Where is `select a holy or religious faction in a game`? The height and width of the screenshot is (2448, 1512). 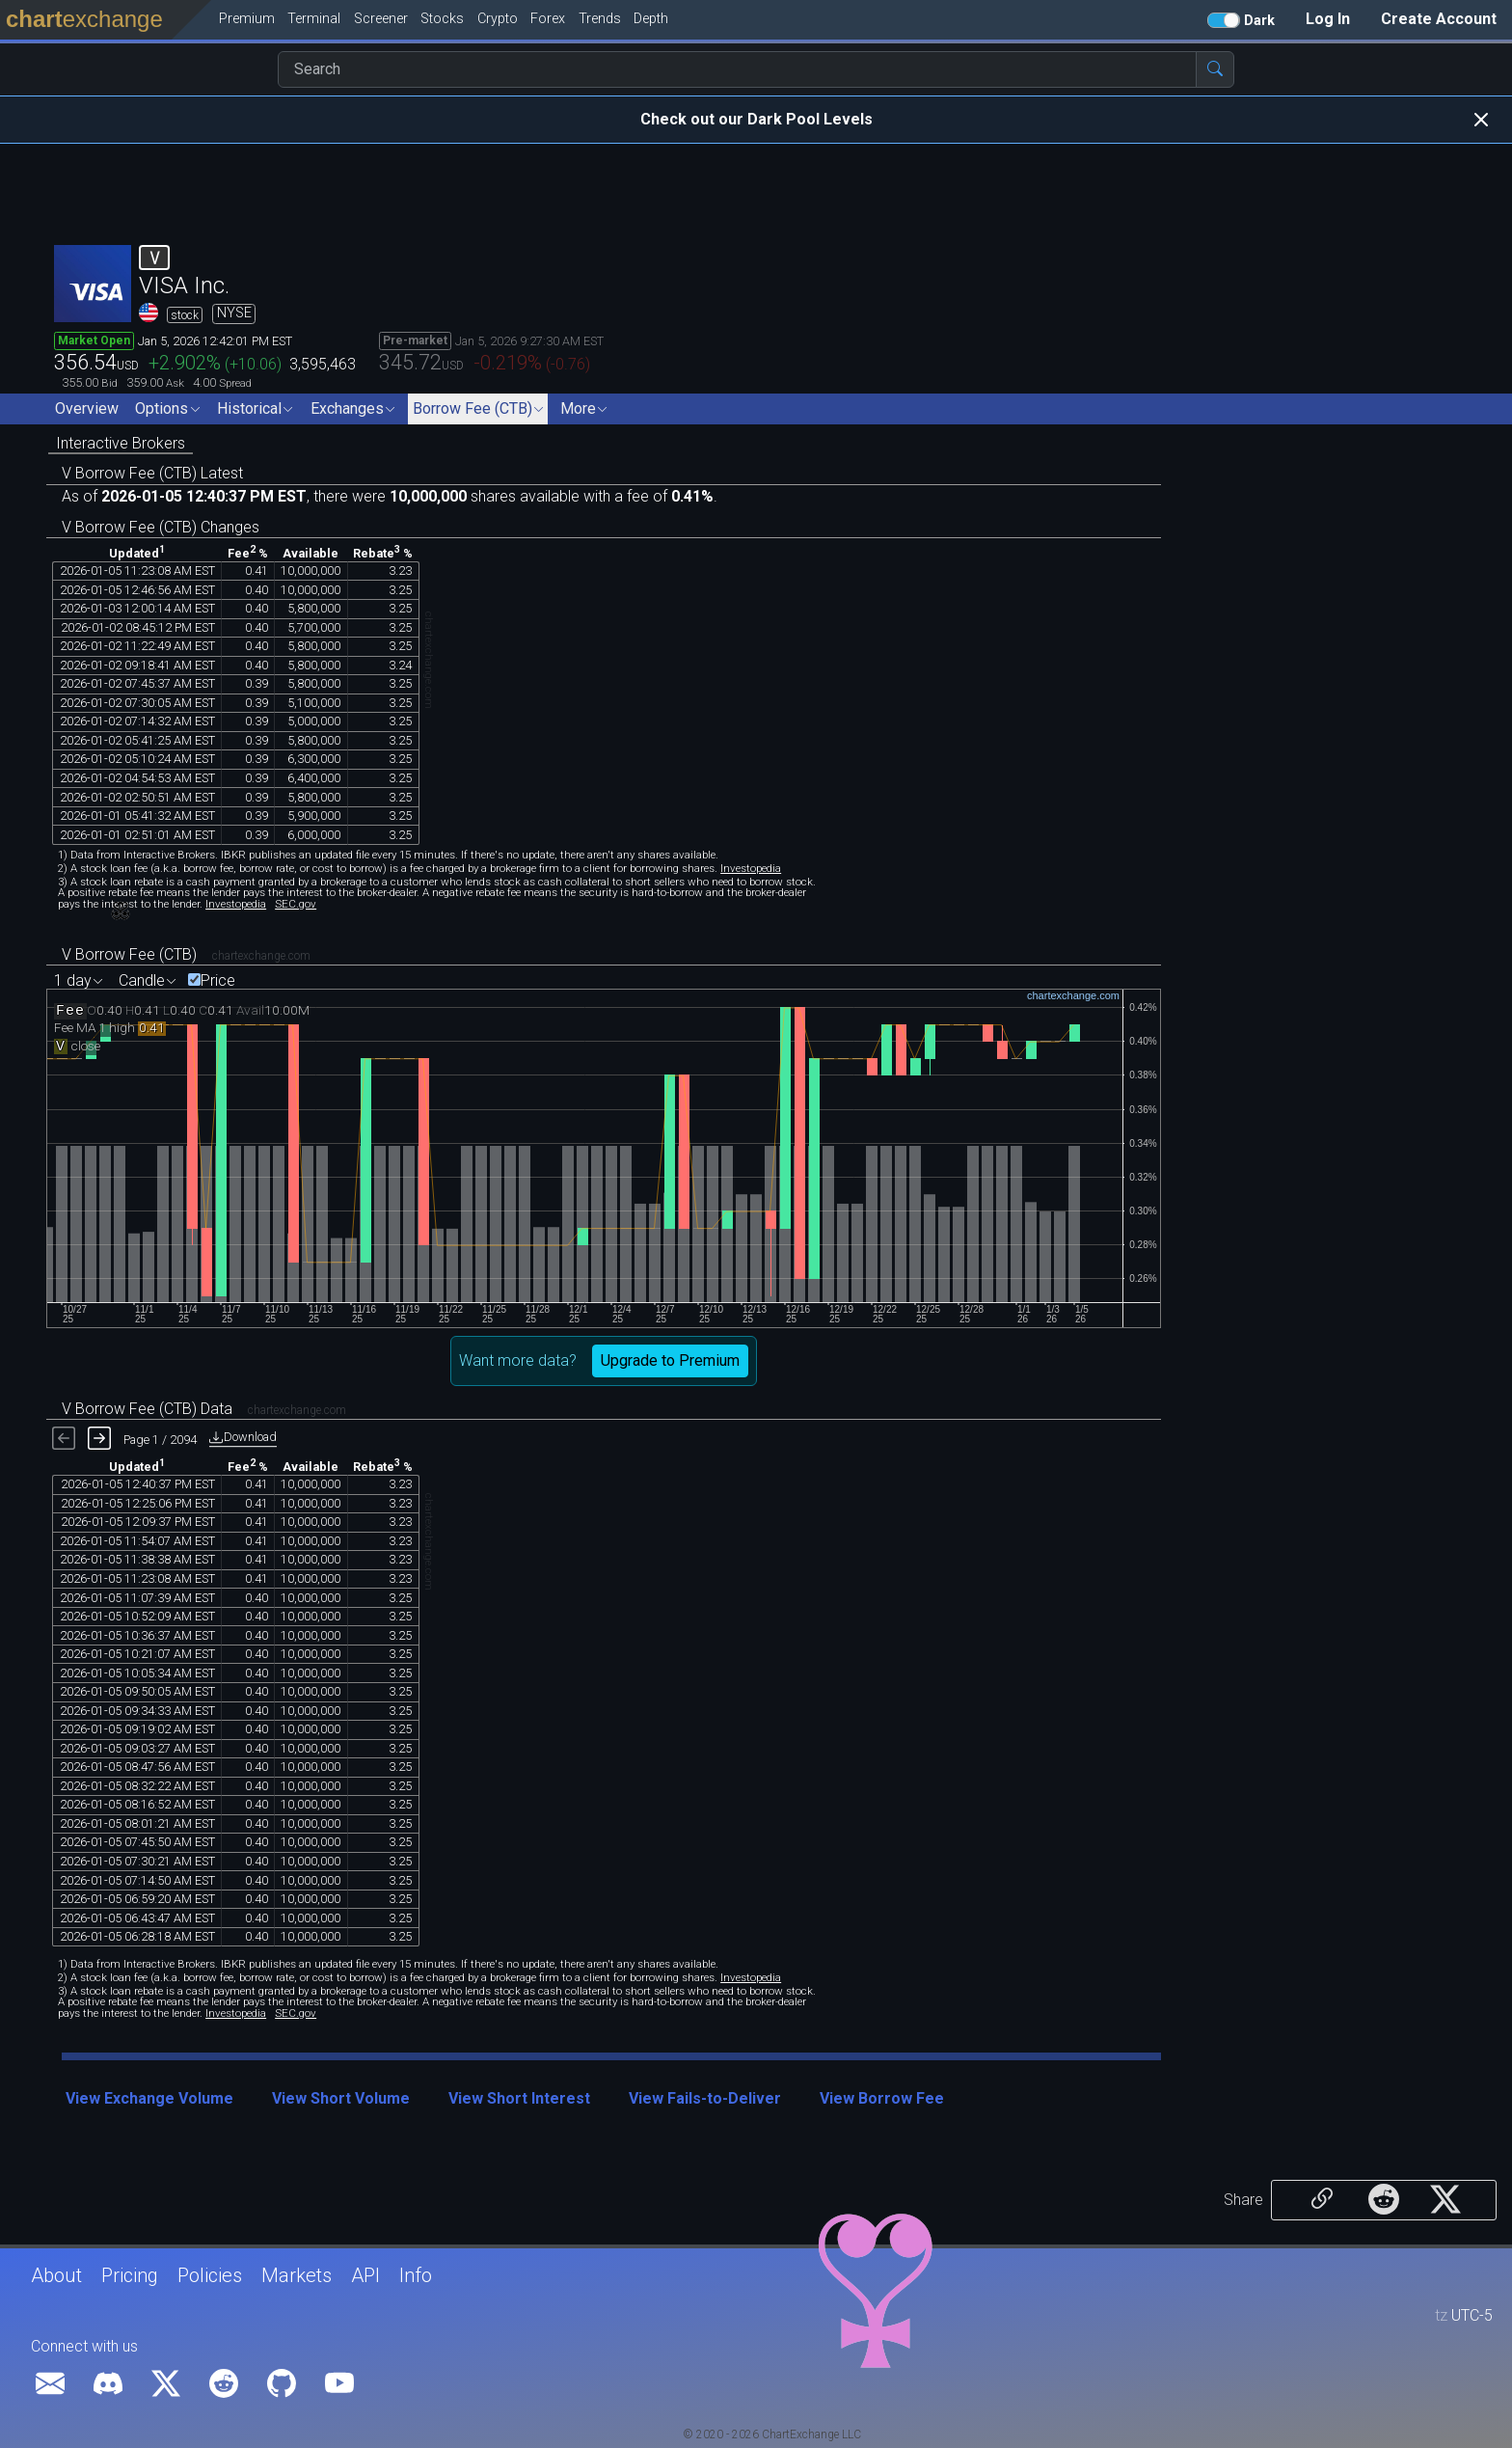
select a holy or religious faction in a game is located at coordinates (876, 2289).